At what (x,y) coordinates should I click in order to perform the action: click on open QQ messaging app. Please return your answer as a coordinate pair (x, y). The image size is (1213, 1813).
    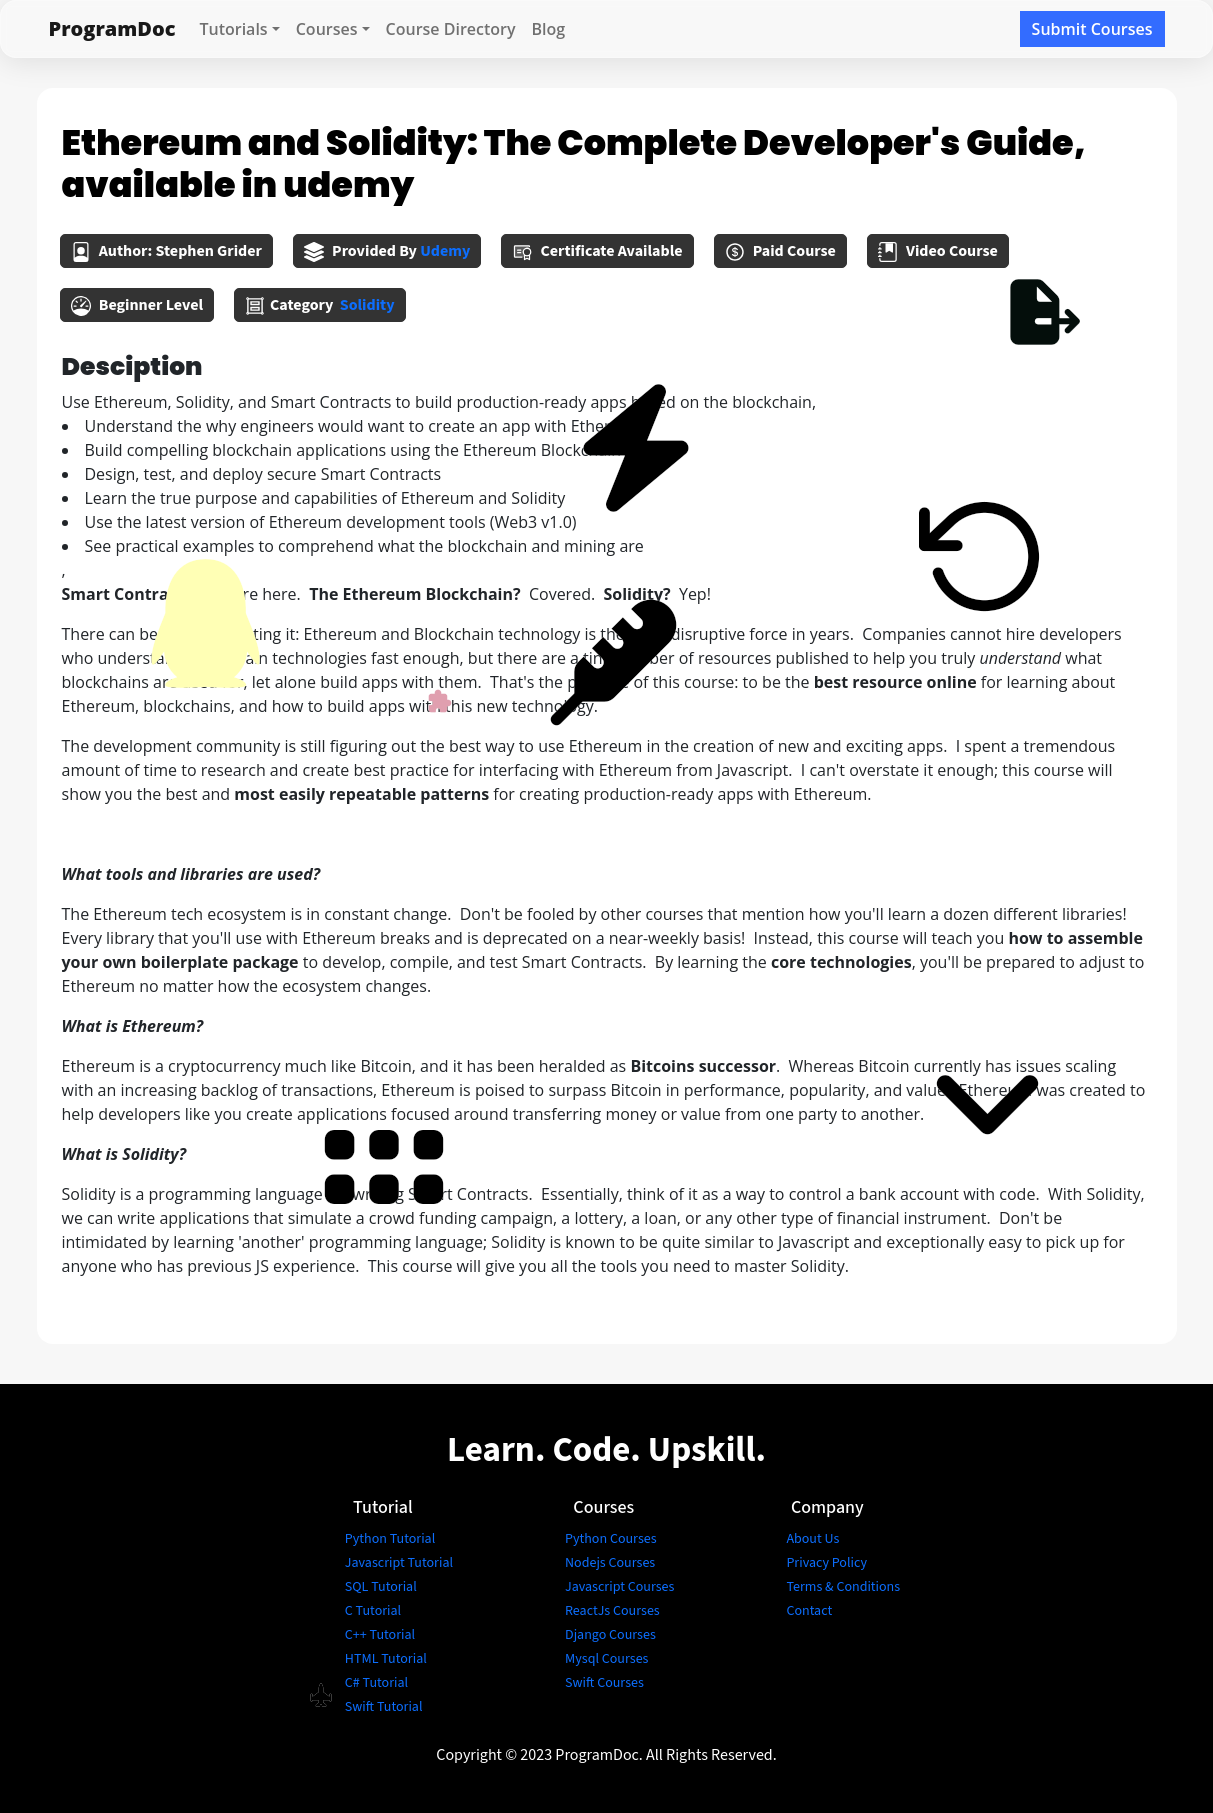
    Looking at the image, I should click on (205, 623).